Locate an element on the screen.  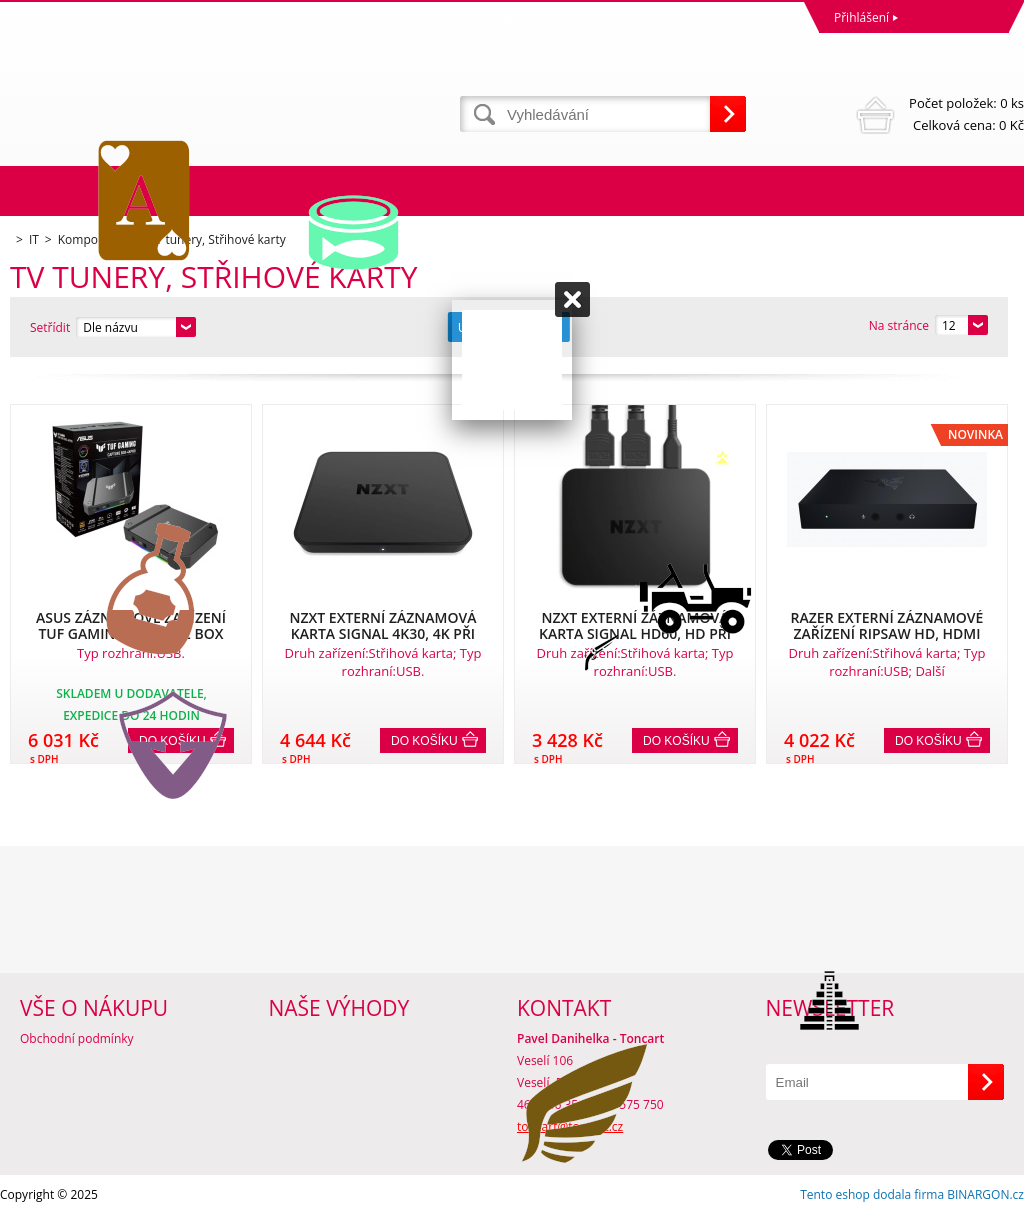
indicates spicy or hot food option is located at coordinates (722, 458).